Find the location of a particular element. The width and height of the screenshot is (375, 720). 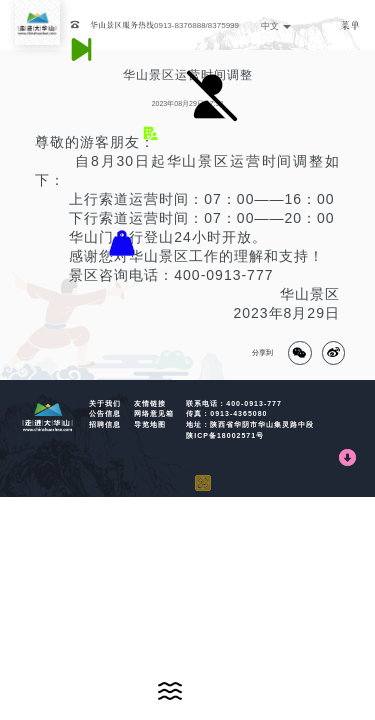

indicates water or aquatic features is located at coordinates (170, 691).